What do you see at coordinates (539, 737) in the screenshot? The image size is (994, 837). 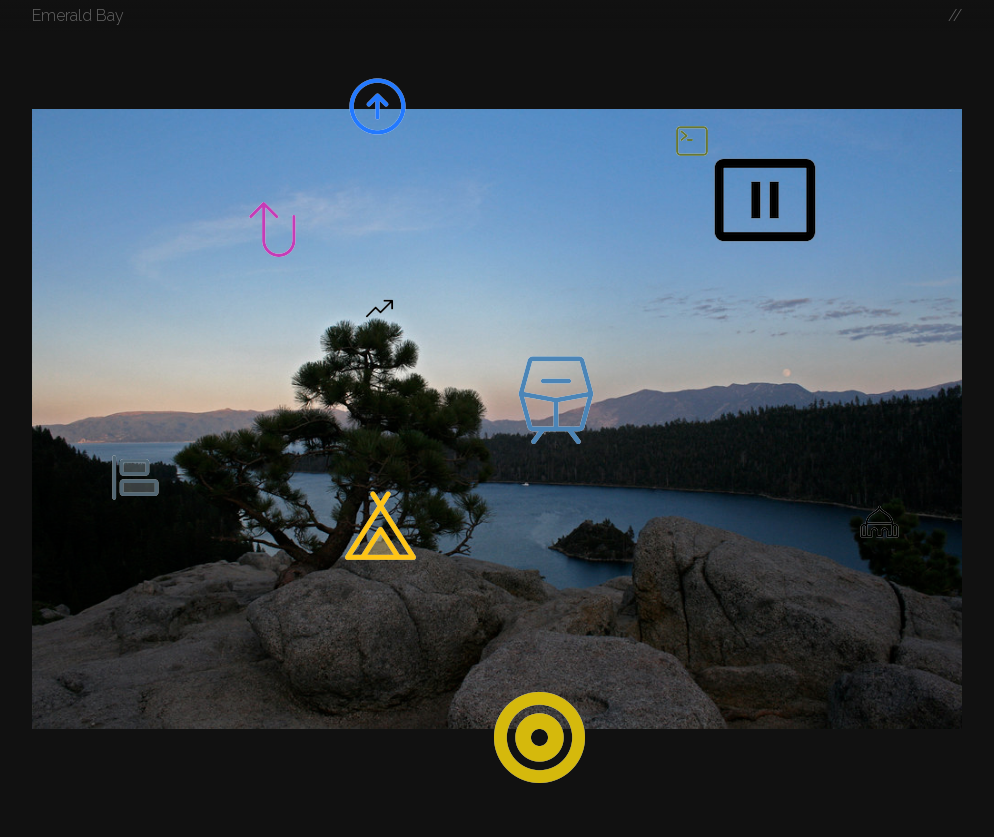 I see `an open issue in your feed` at bounding box center [539, 737].